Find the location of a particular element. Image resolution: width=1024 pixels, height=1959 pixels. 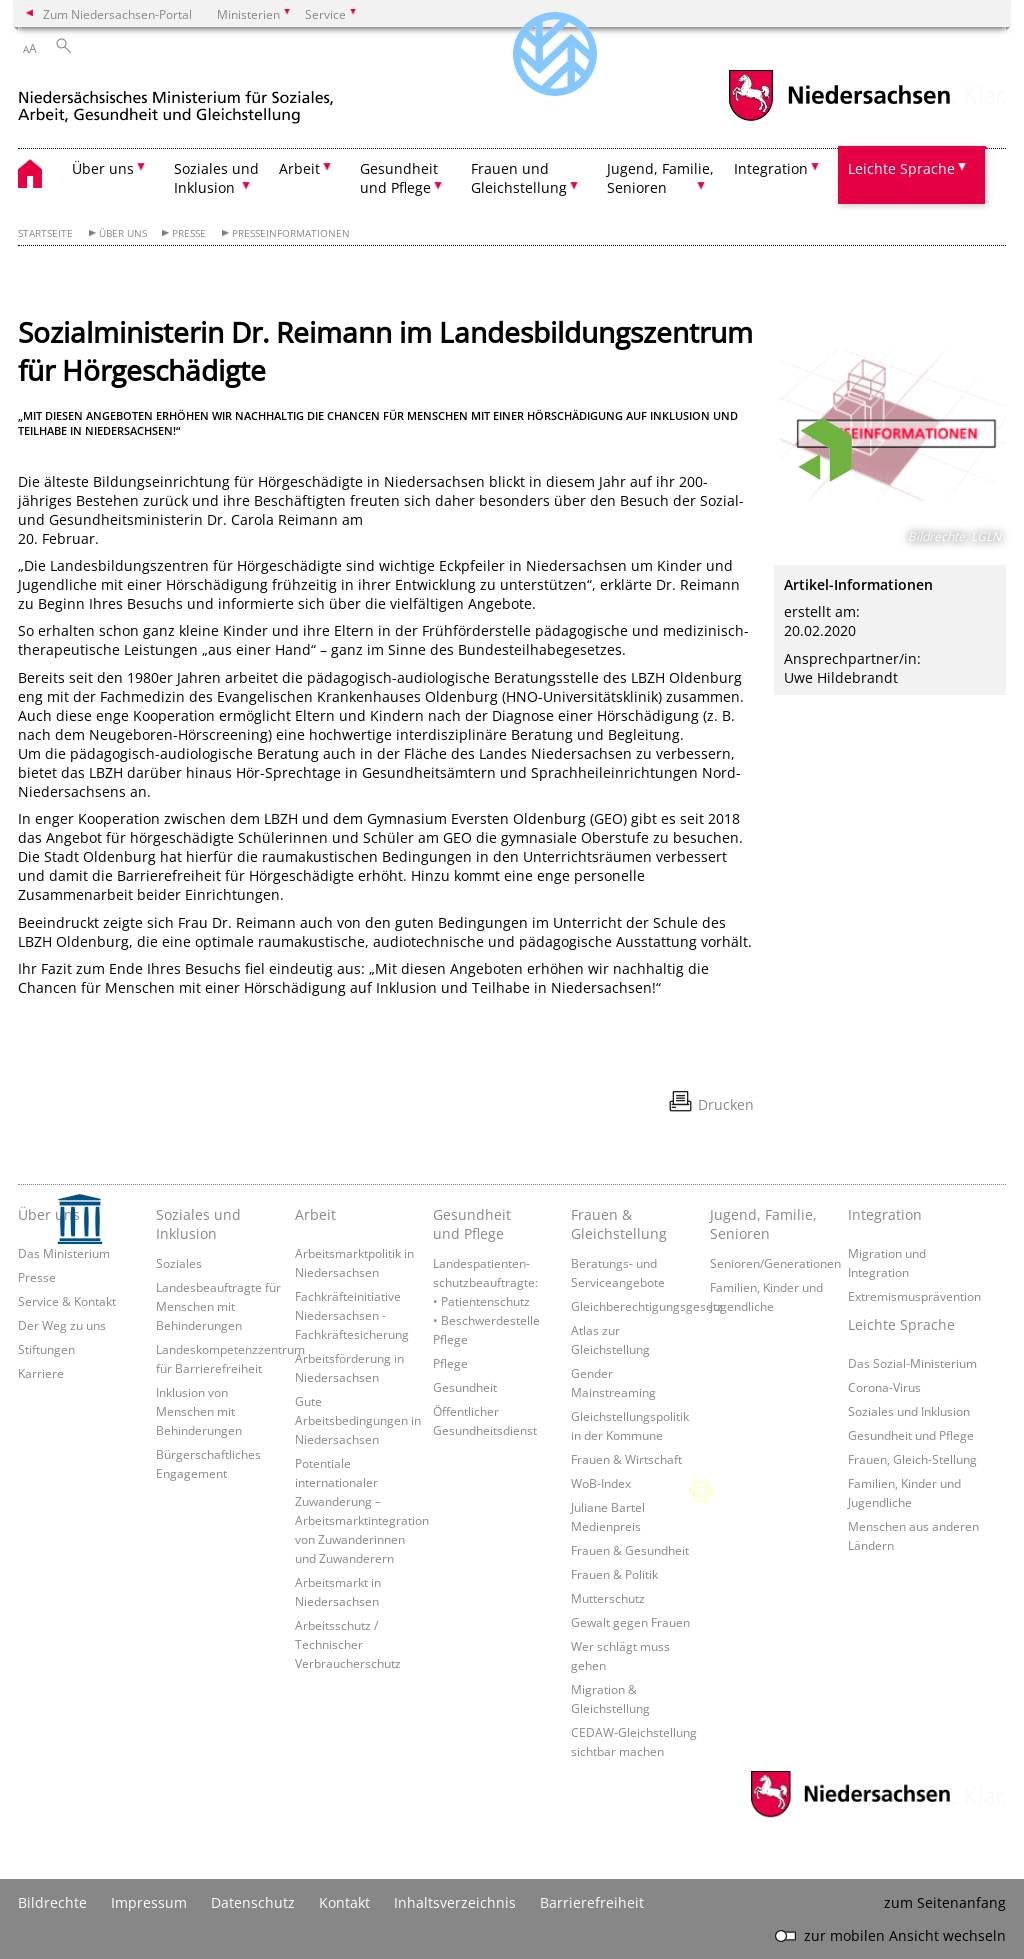

visit the Internet Archive website is located at coordinates (80, 1219).